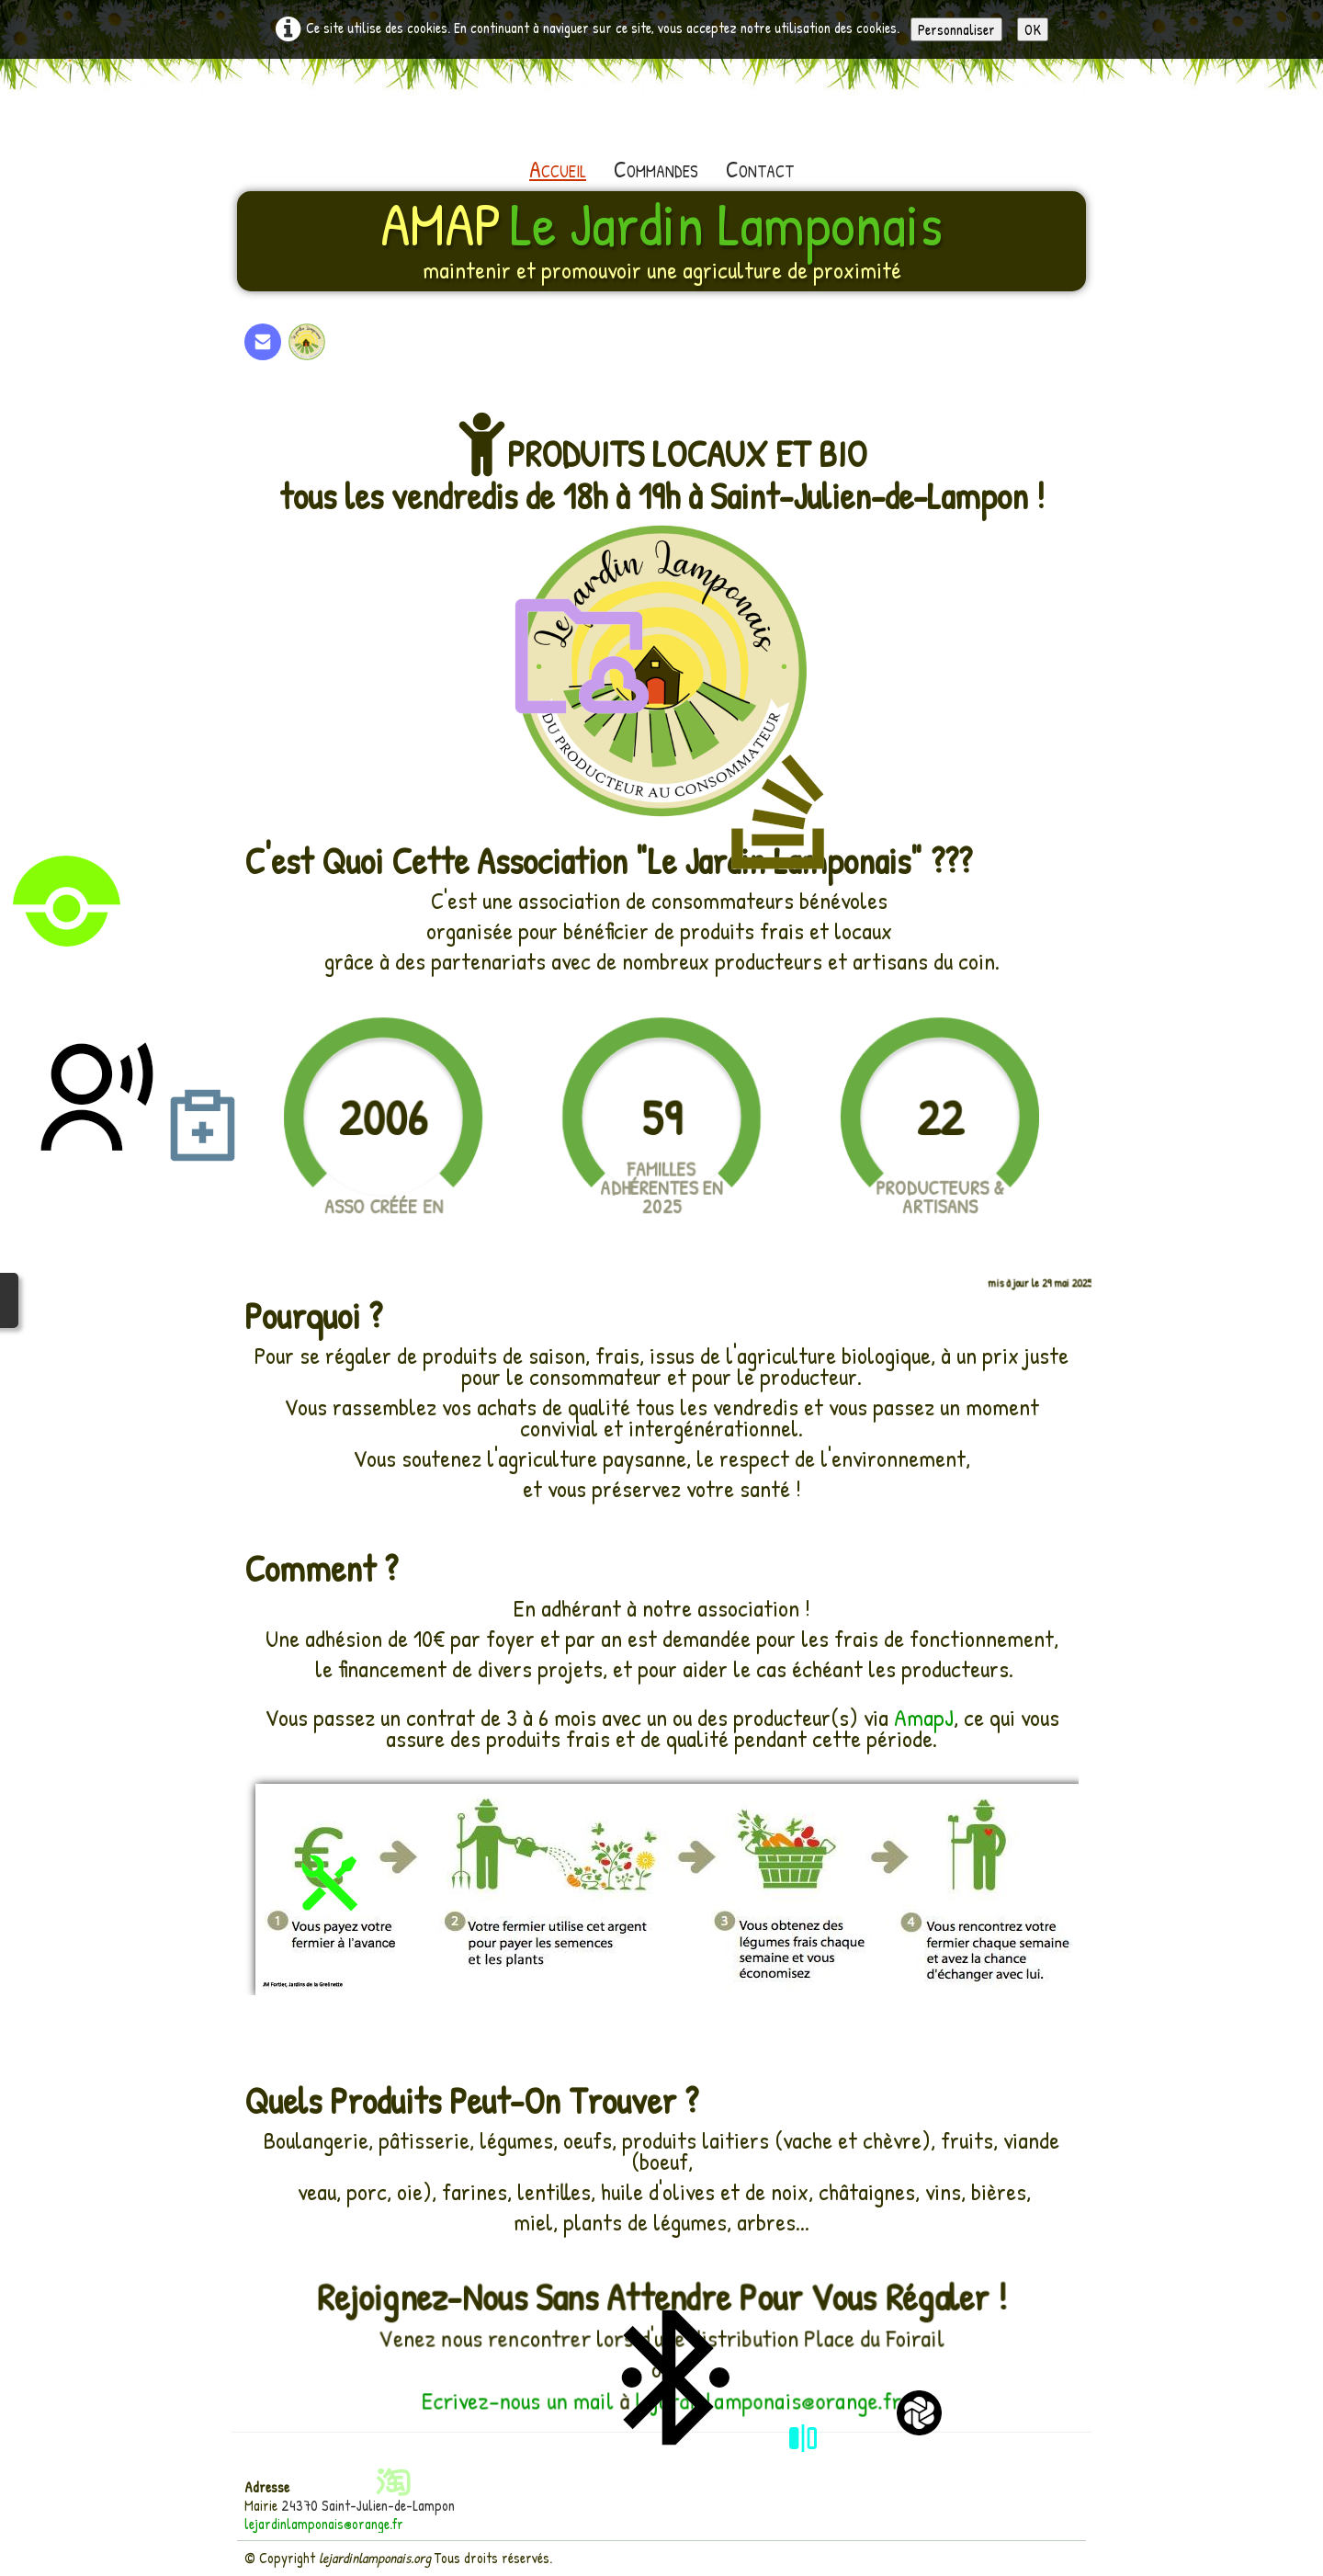 The height and width of the screenshot is (2576, 1323). I want to click on chromatic logo, so click(919, 2412).